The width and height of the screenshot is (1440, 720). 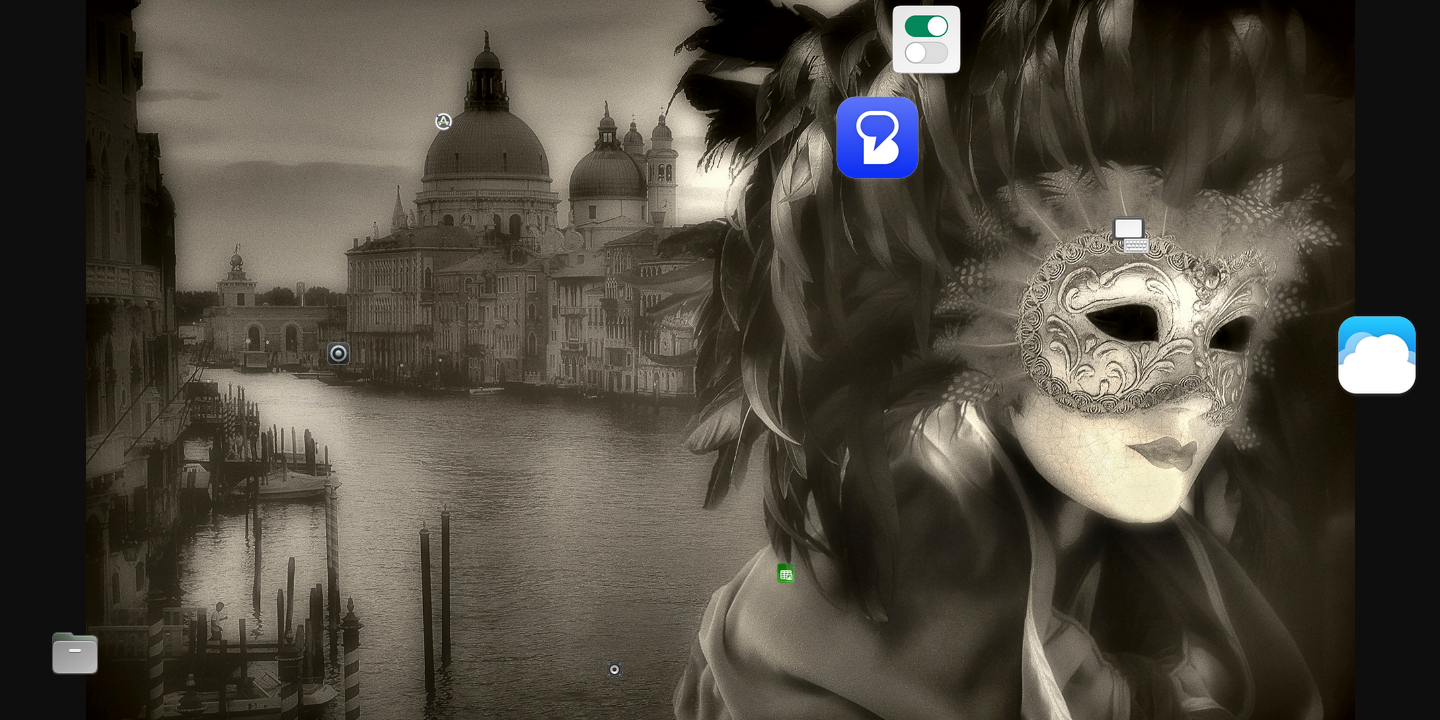 I want to click on open security and privacy settings, so click(x=338, y=353).